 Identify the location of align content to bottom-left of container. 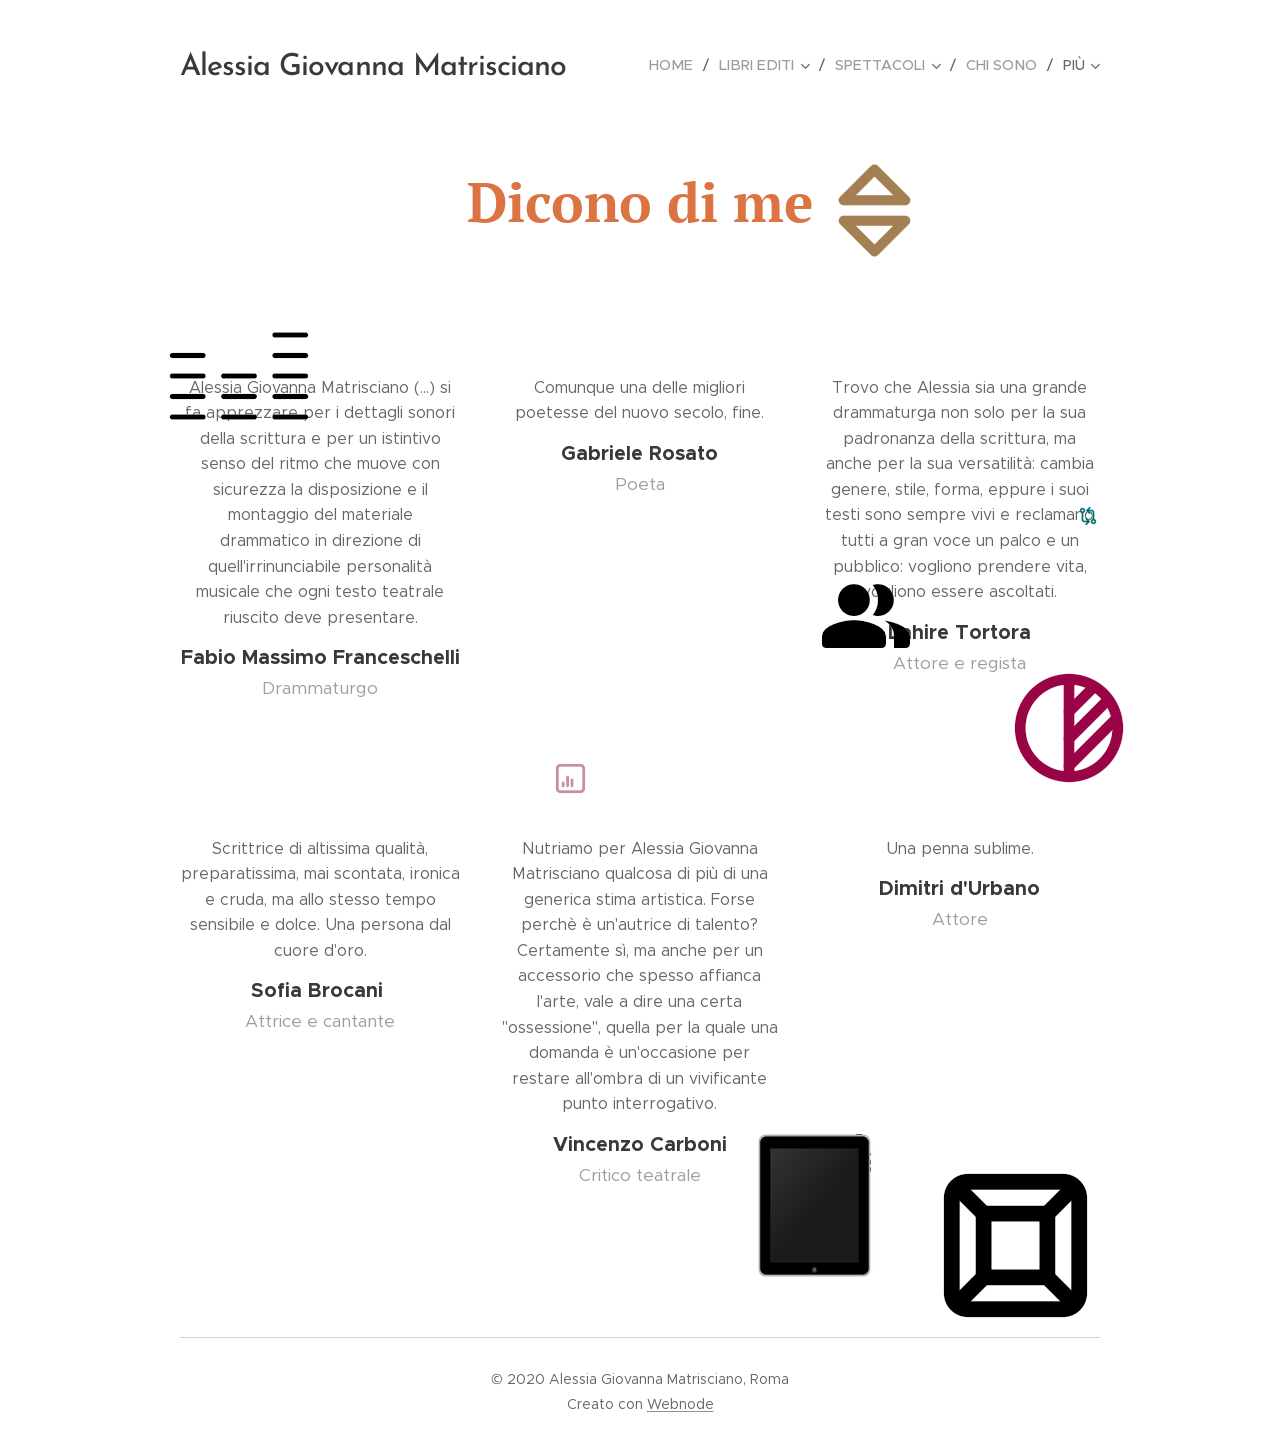
(570, 778).